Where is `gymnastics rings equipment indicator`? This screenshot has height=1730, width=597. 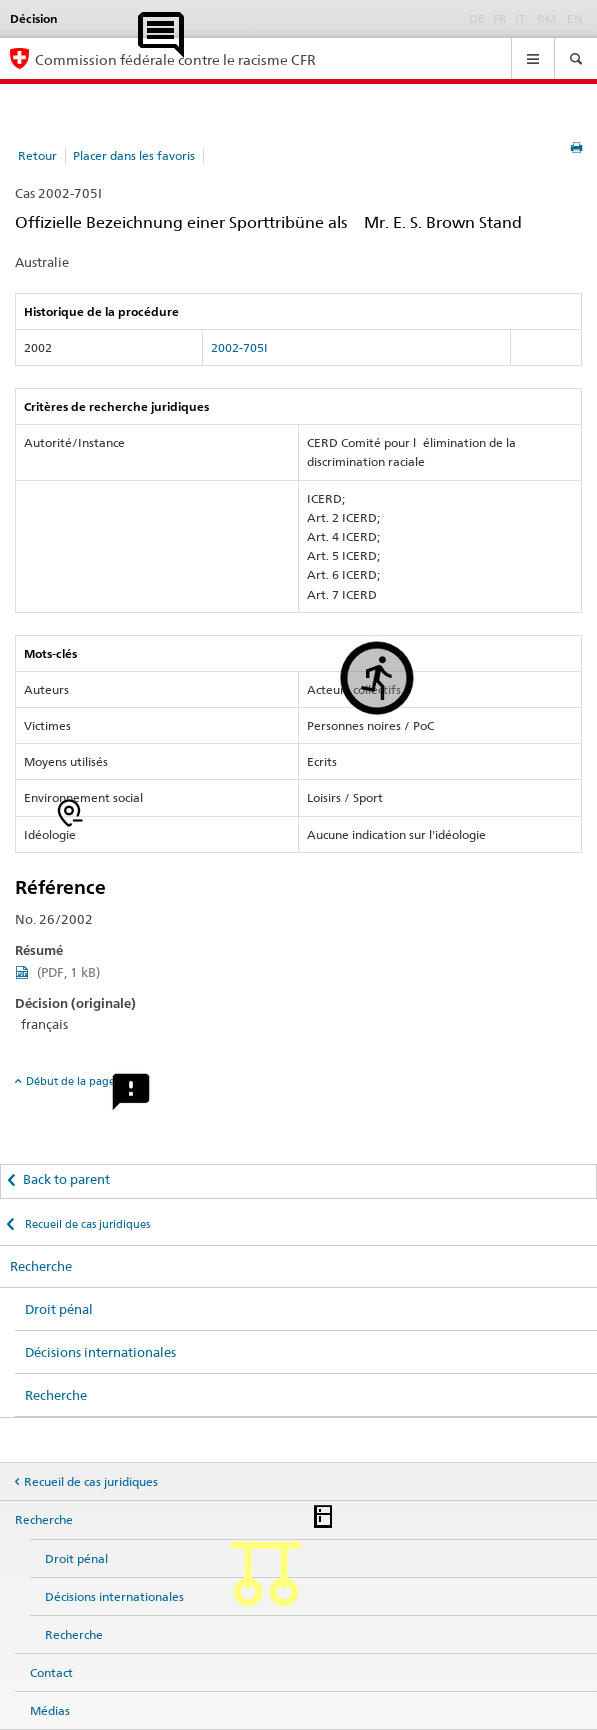 gymnastics rings equipment indicator is located at coordinates (266, 1574).